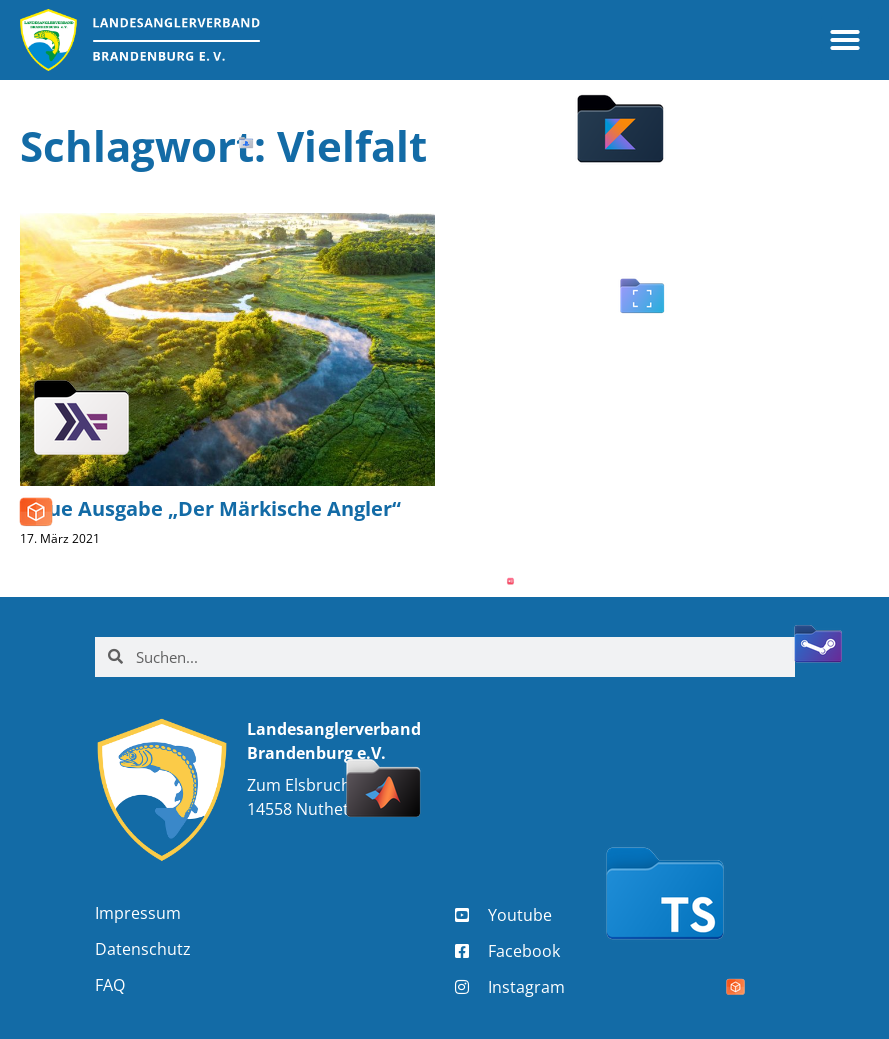  Describe the element at coordinates (383, 790) in the screenshot. I see `open matlab project files folder` at that location.